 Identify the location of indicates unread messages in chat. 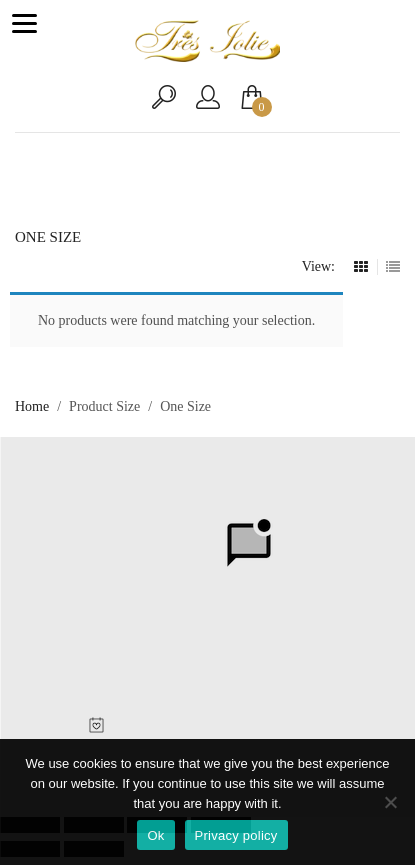
(249, 545).